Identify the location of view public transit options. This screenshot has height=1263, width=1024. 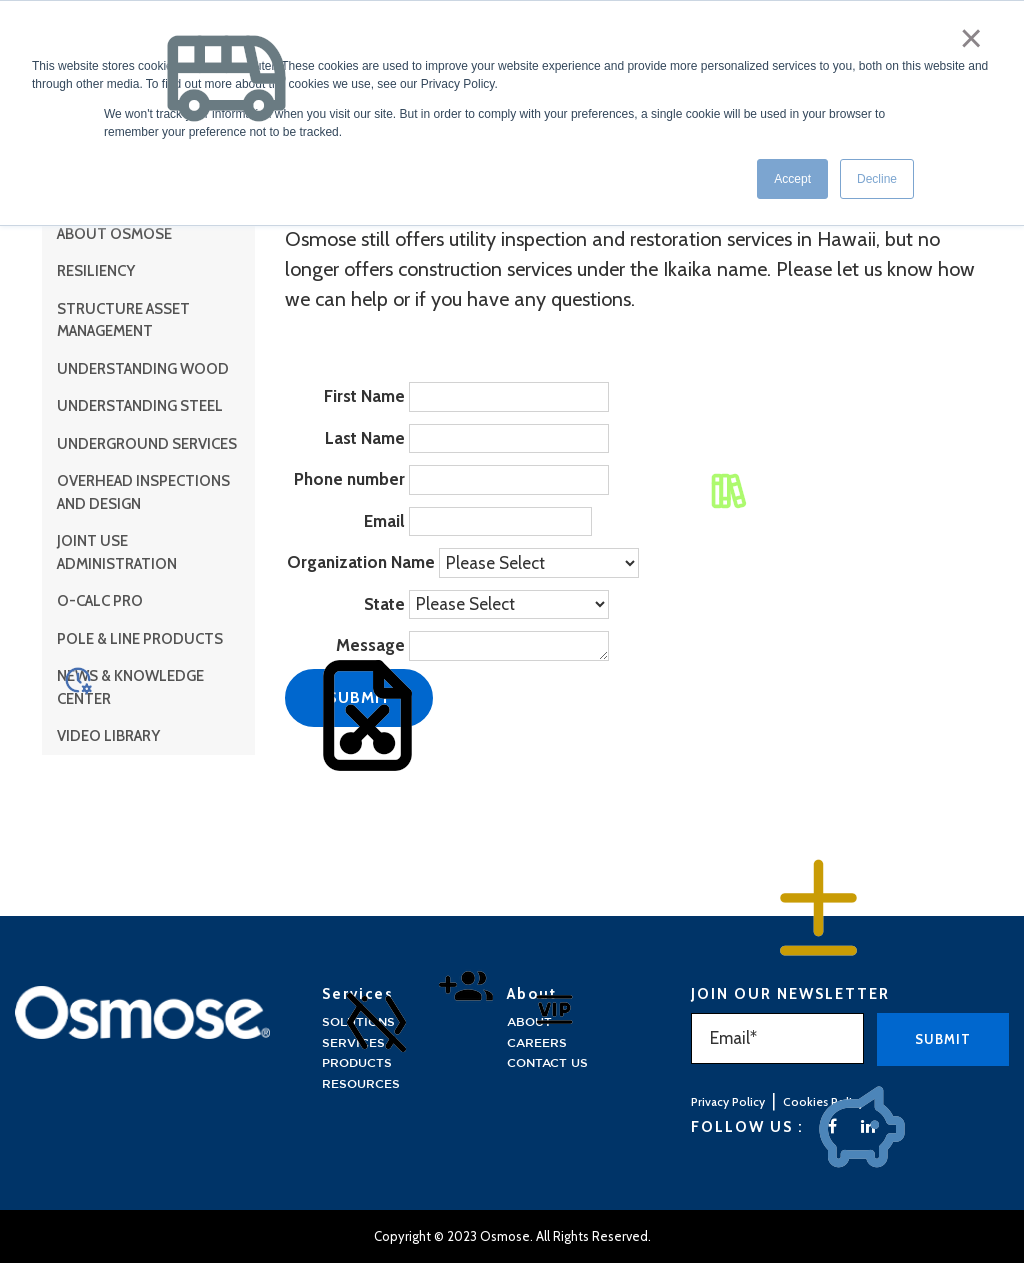
(226, 78).